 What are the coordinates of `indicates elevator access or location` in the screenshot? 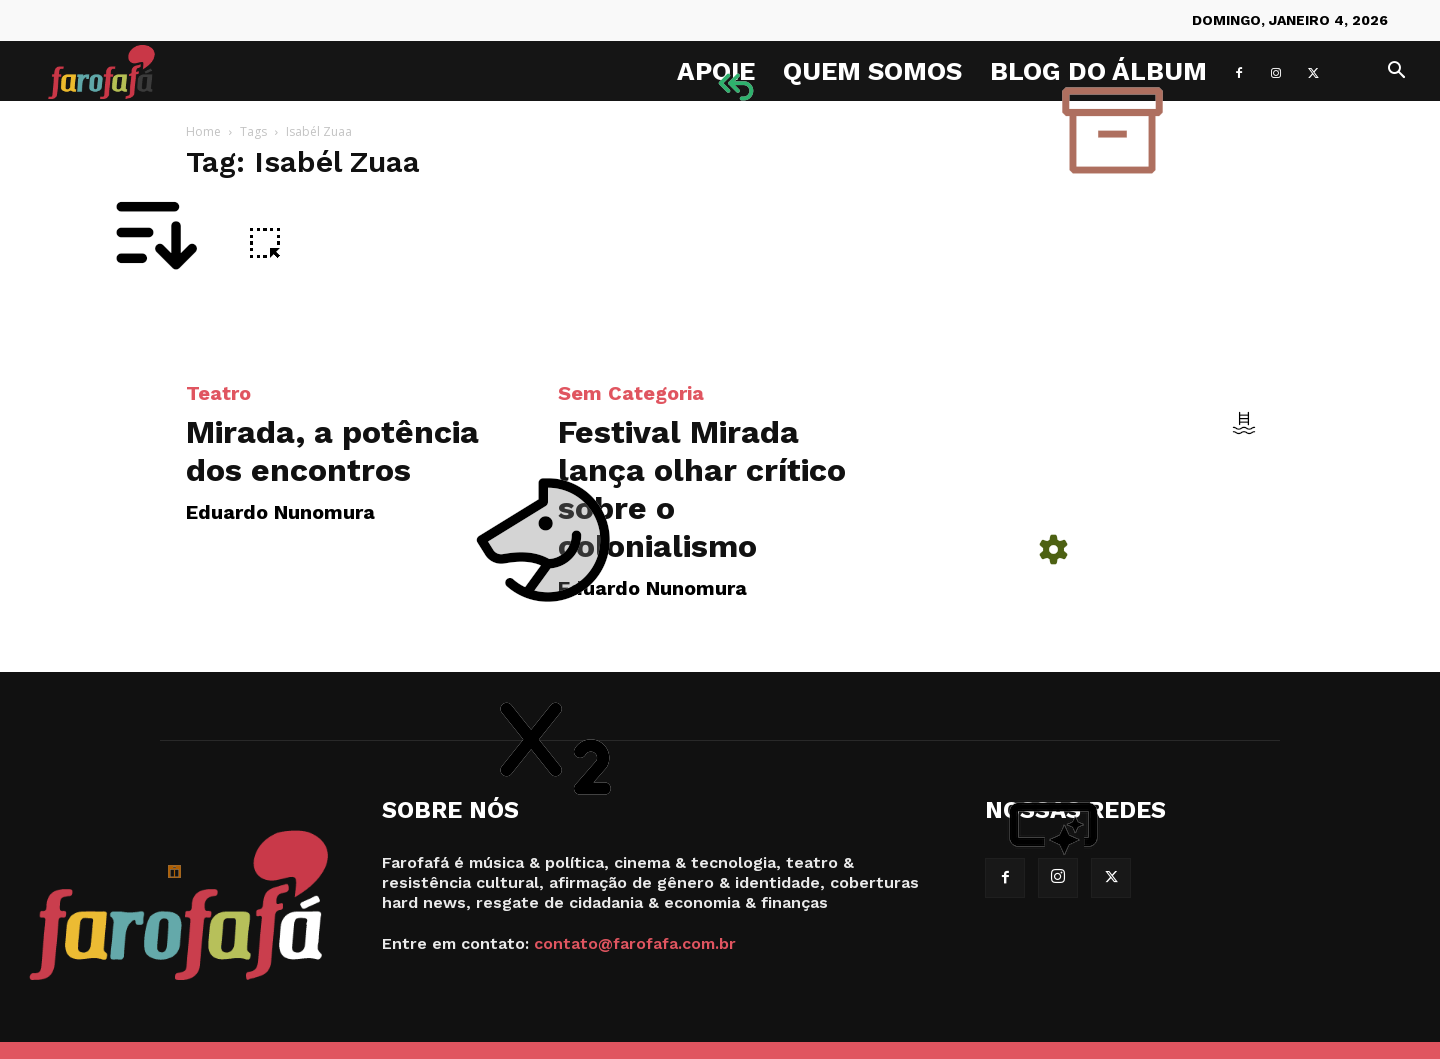 It's located at (174, 871).